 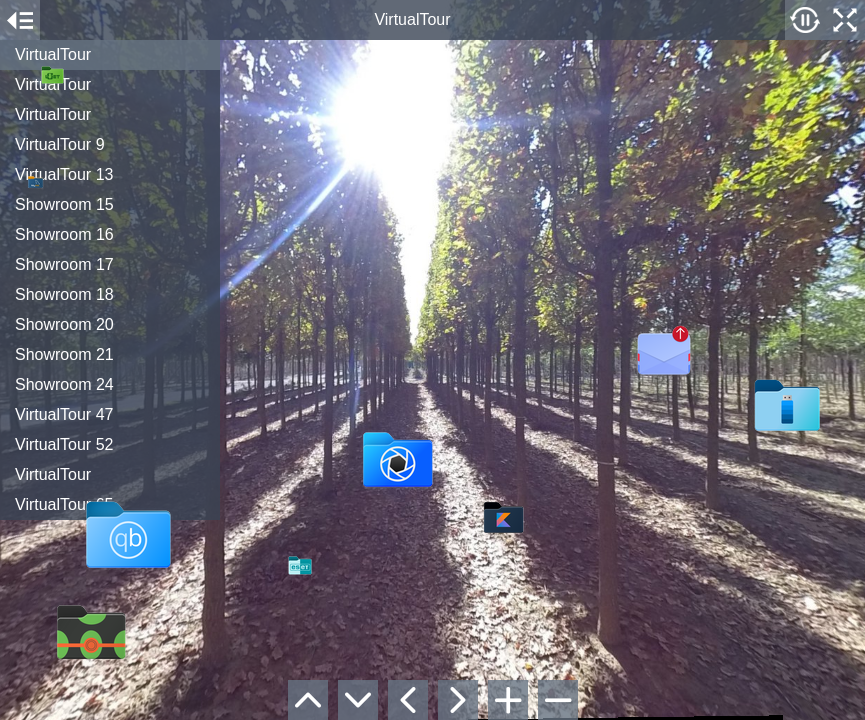 I want to click on open keyshot project files folder, so click(x=397, y=461).